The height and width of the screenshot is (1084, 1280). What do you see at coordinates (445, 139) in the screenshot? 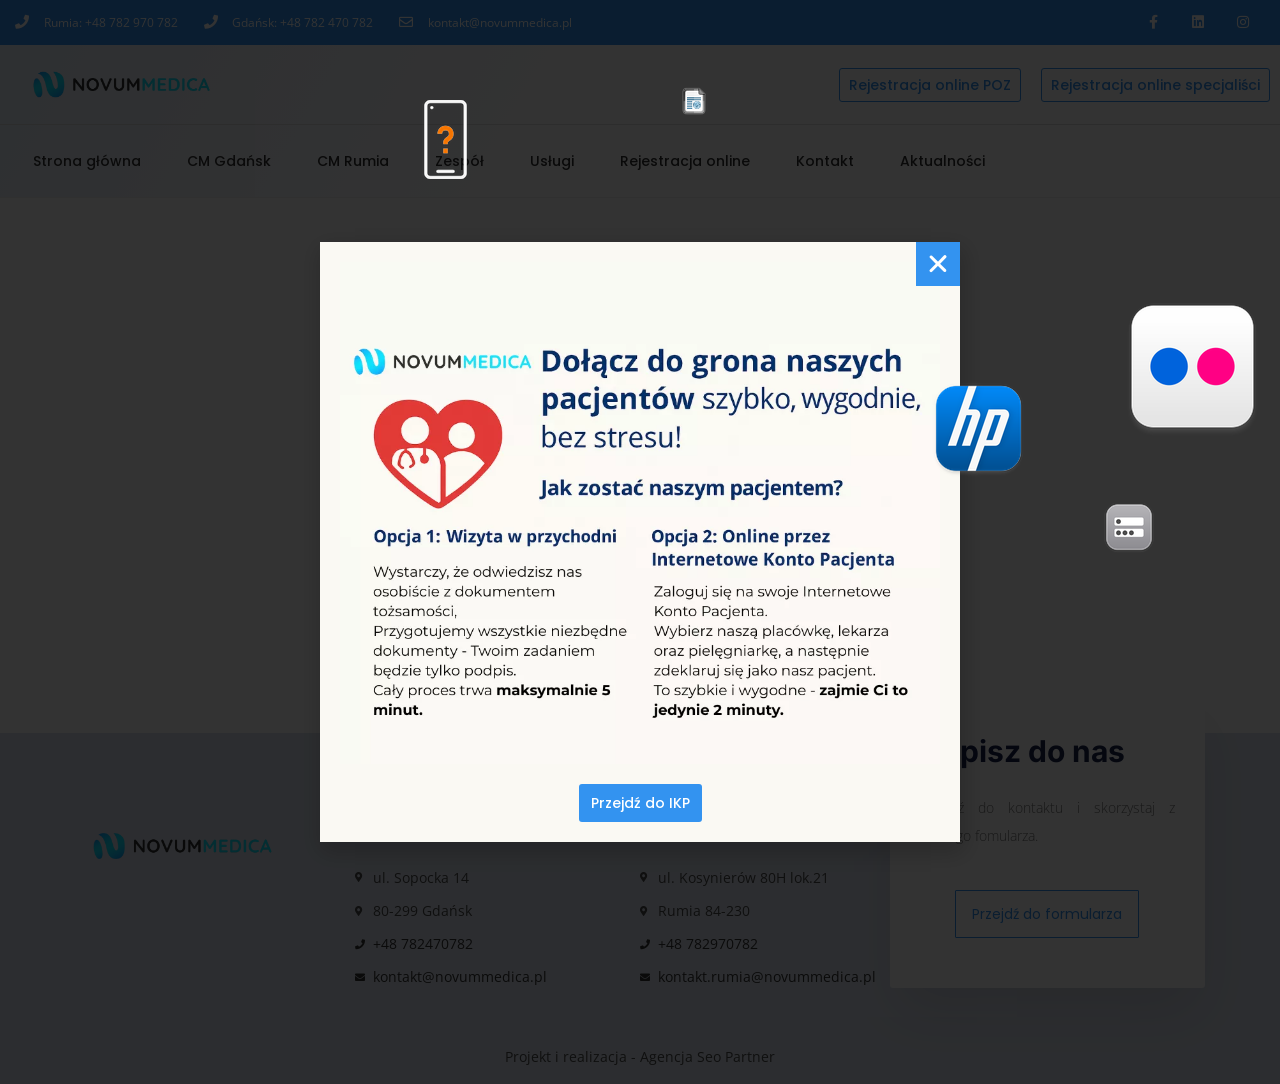
I see `indicates smartphone is disconnected or unpaired` at bounding box center [445, 139].